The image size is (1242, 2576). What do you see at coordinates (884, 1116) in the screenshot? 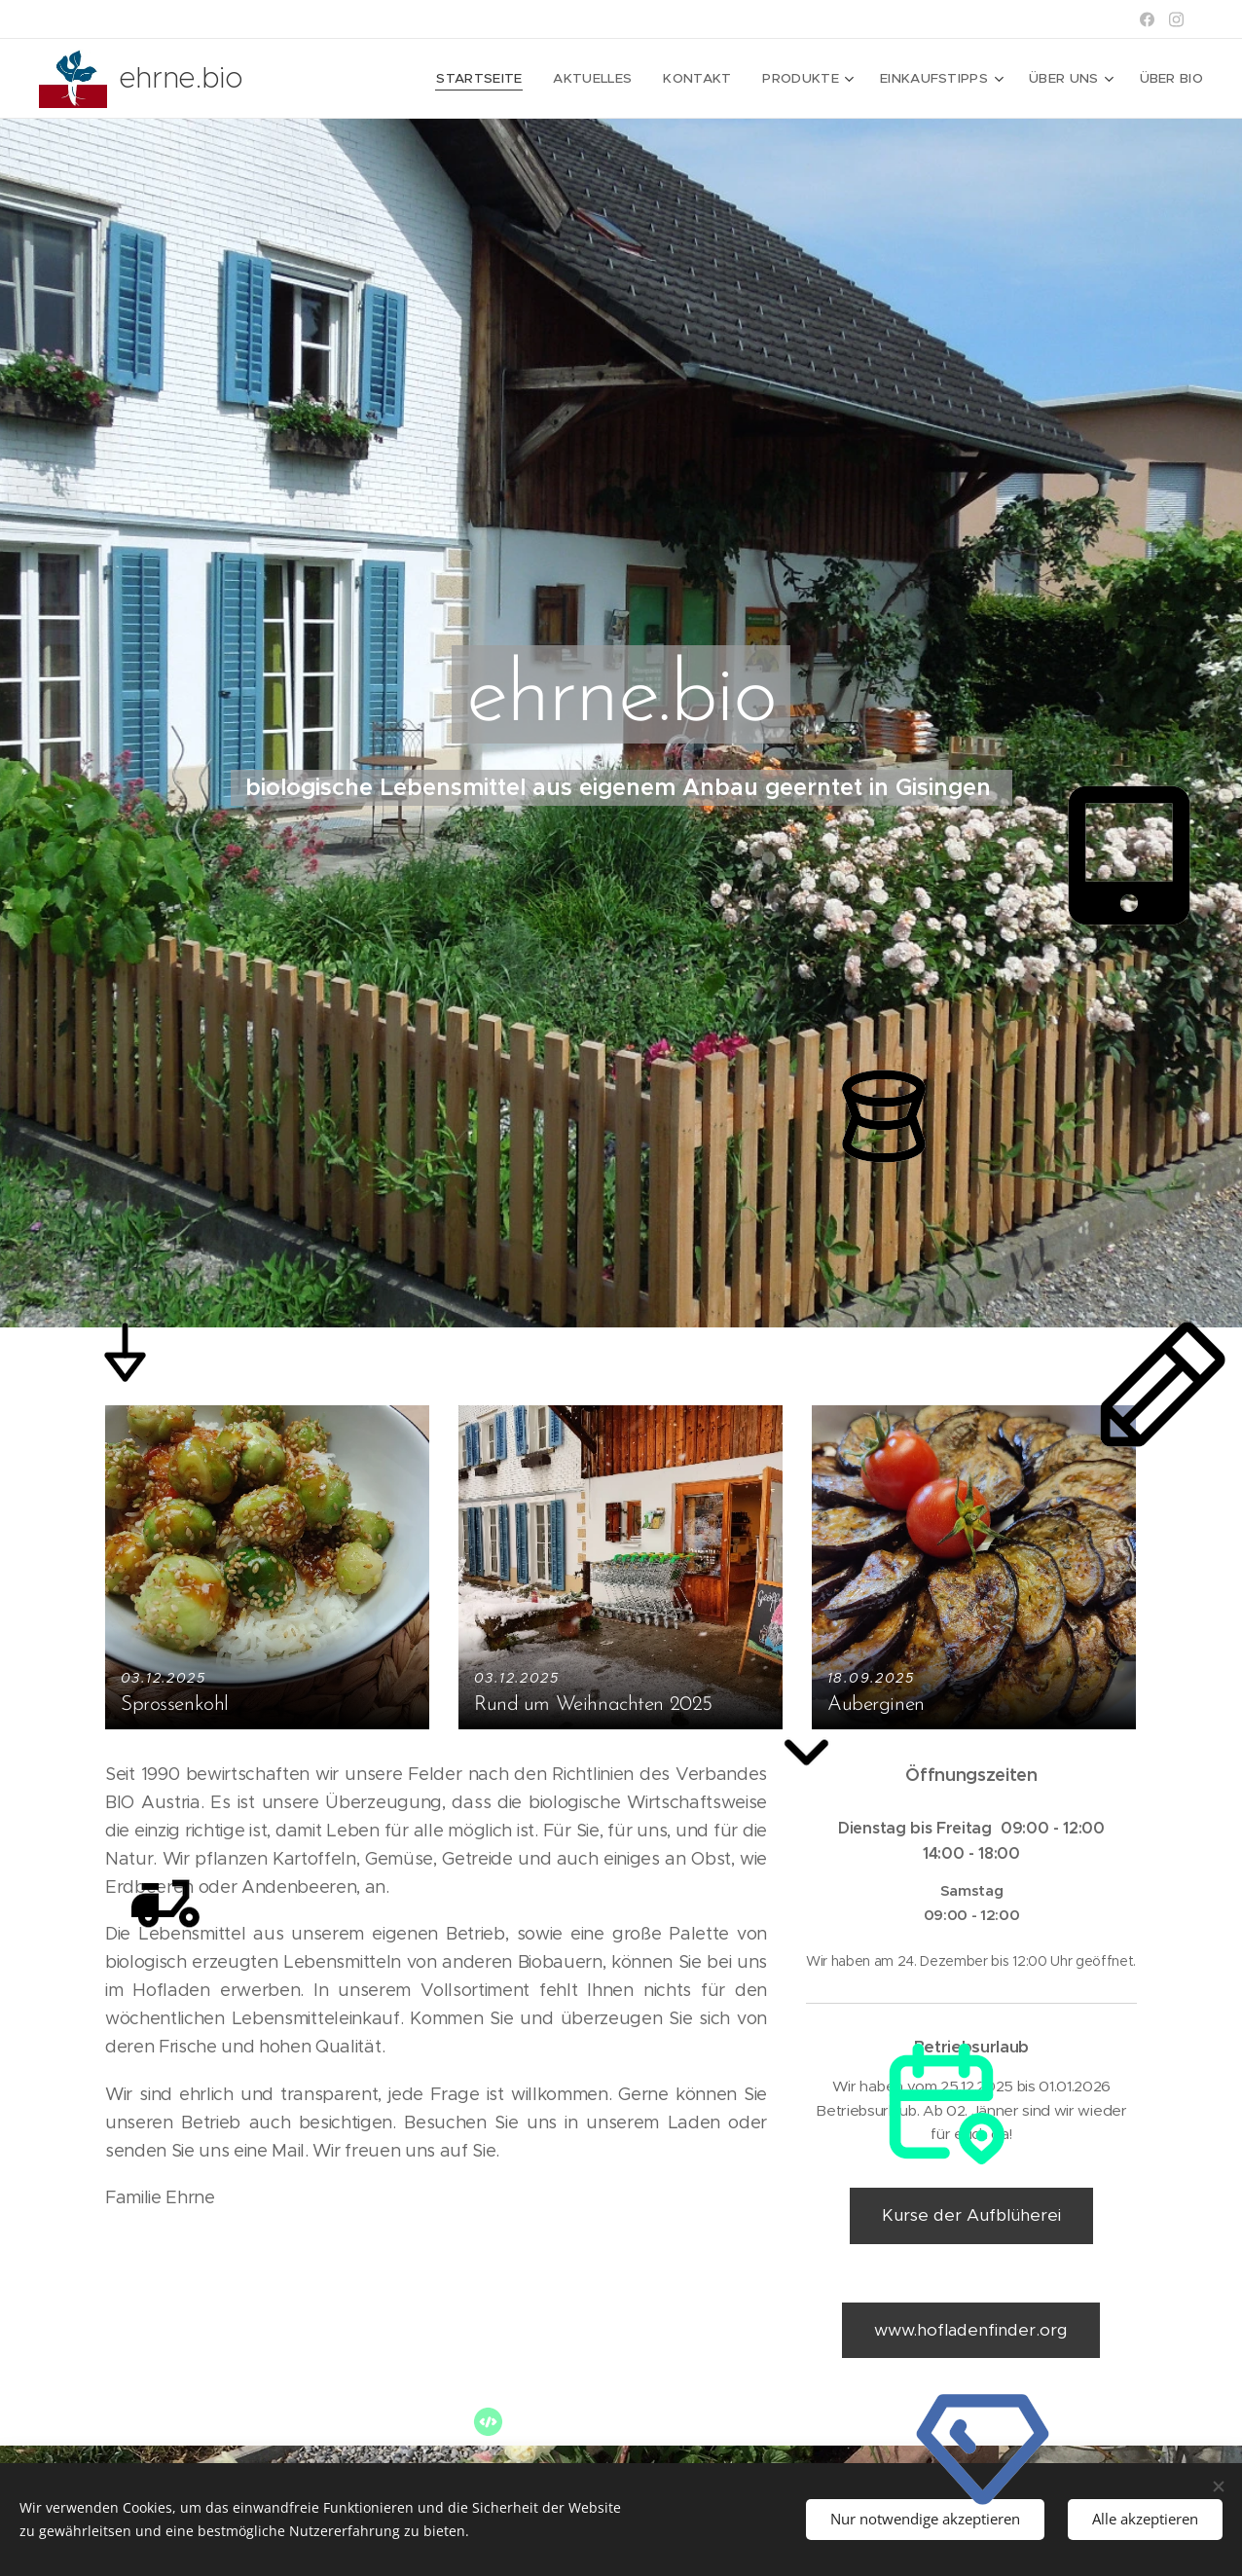
I see `diabolo toy or juggling equipment icon` at bounding box center [884, 1116].